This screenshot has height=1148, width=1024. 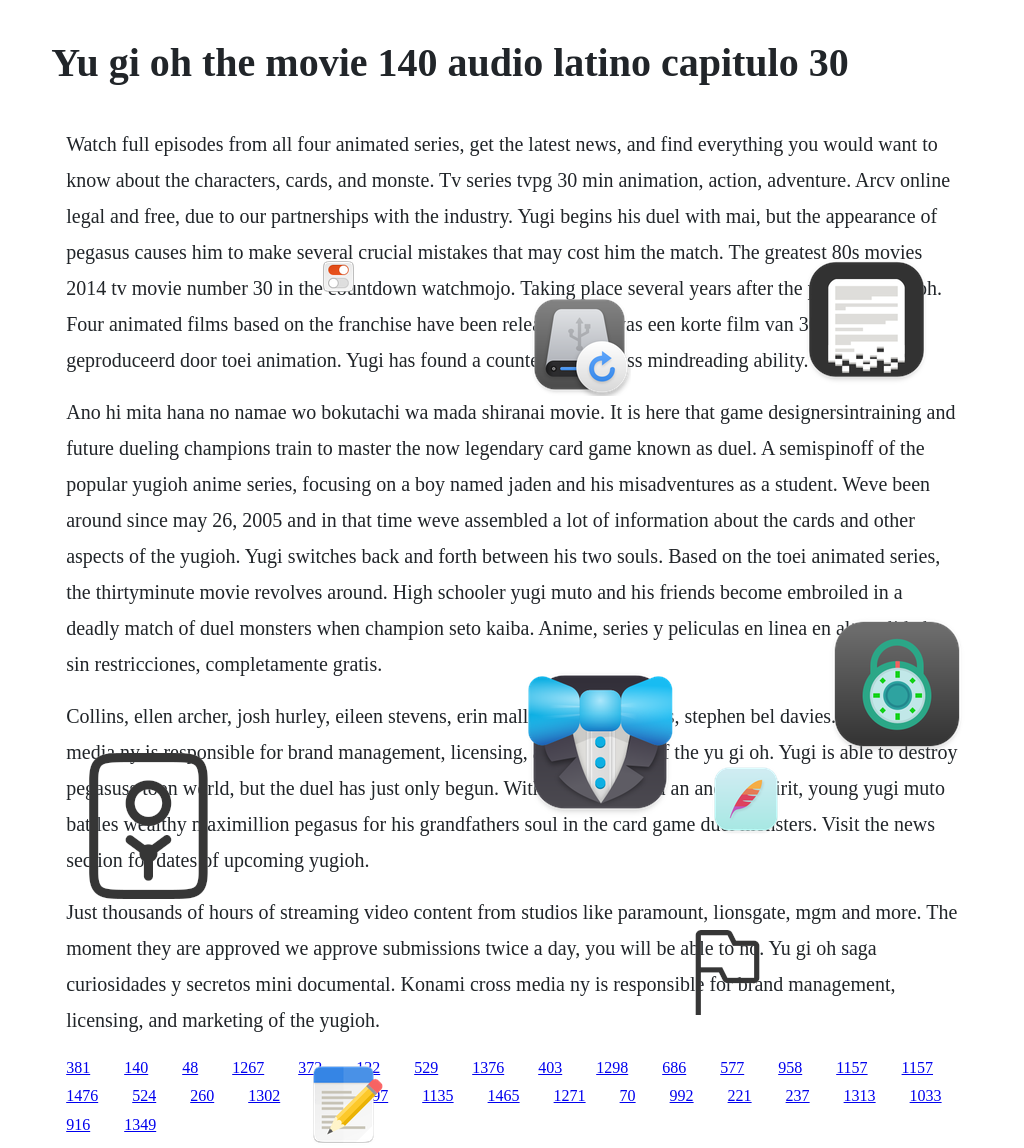 What do you see at coordinates (600, 742) in the screenshot?
I see `open butler app` at bounding box center [600, 742].